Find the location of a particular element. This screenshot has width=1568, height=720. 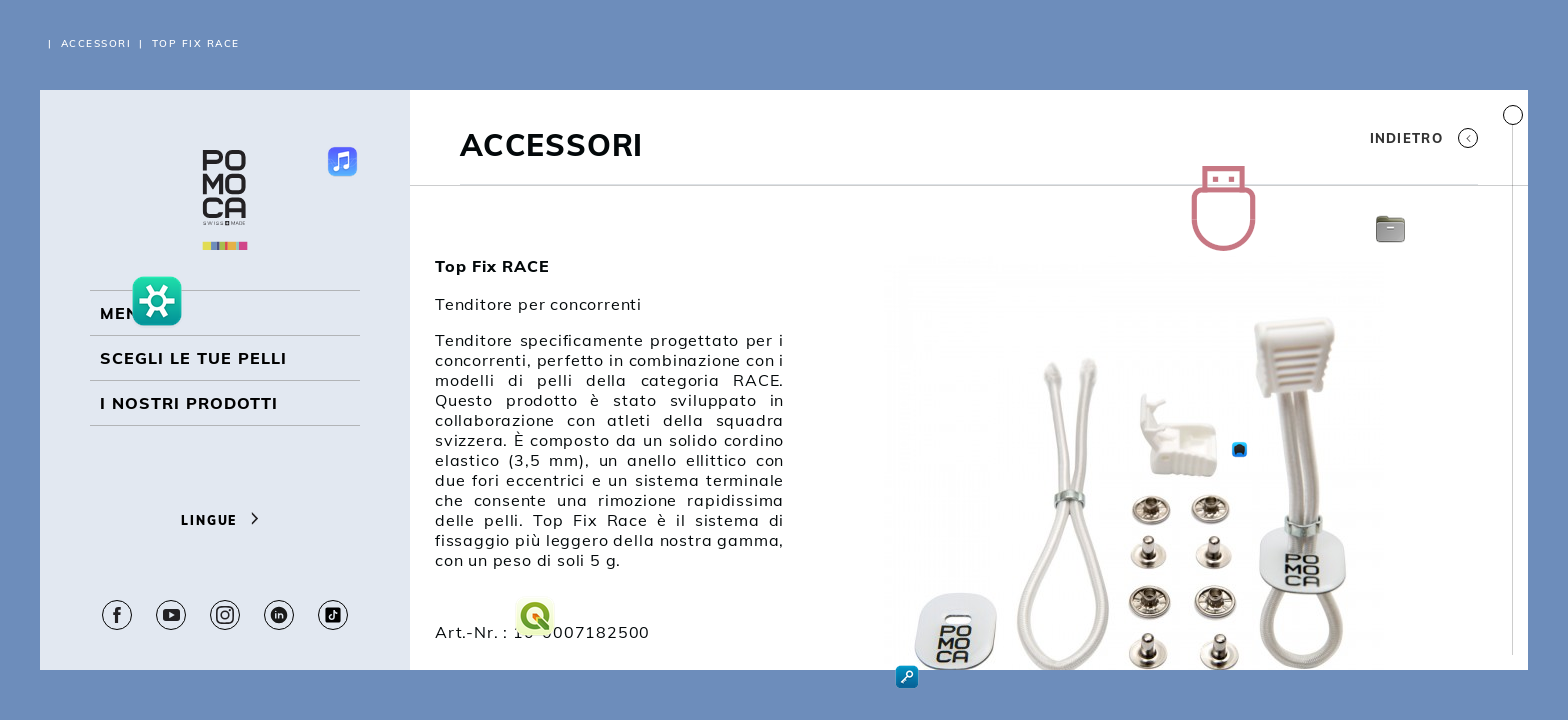

open the file manager app is located at coordinates (1390, 228).